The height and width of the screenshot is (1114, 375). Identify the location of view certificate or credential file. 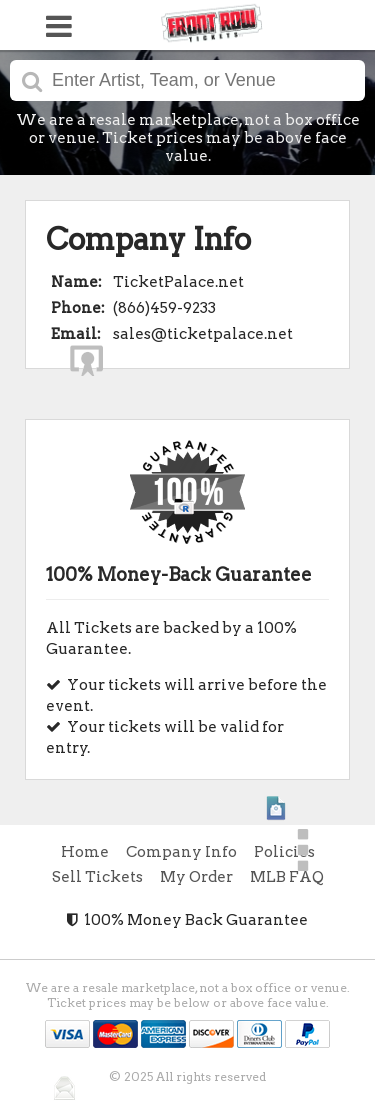
(85, 358).